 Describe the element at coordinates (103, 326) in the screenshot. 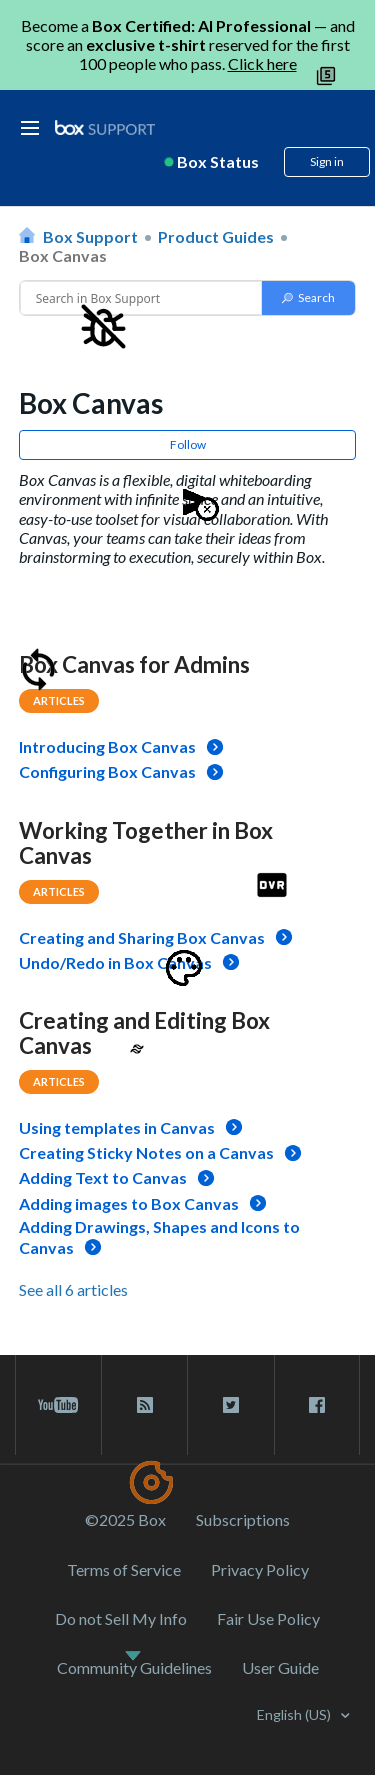

I see `disable bug tracking or debugging mode` at that location.